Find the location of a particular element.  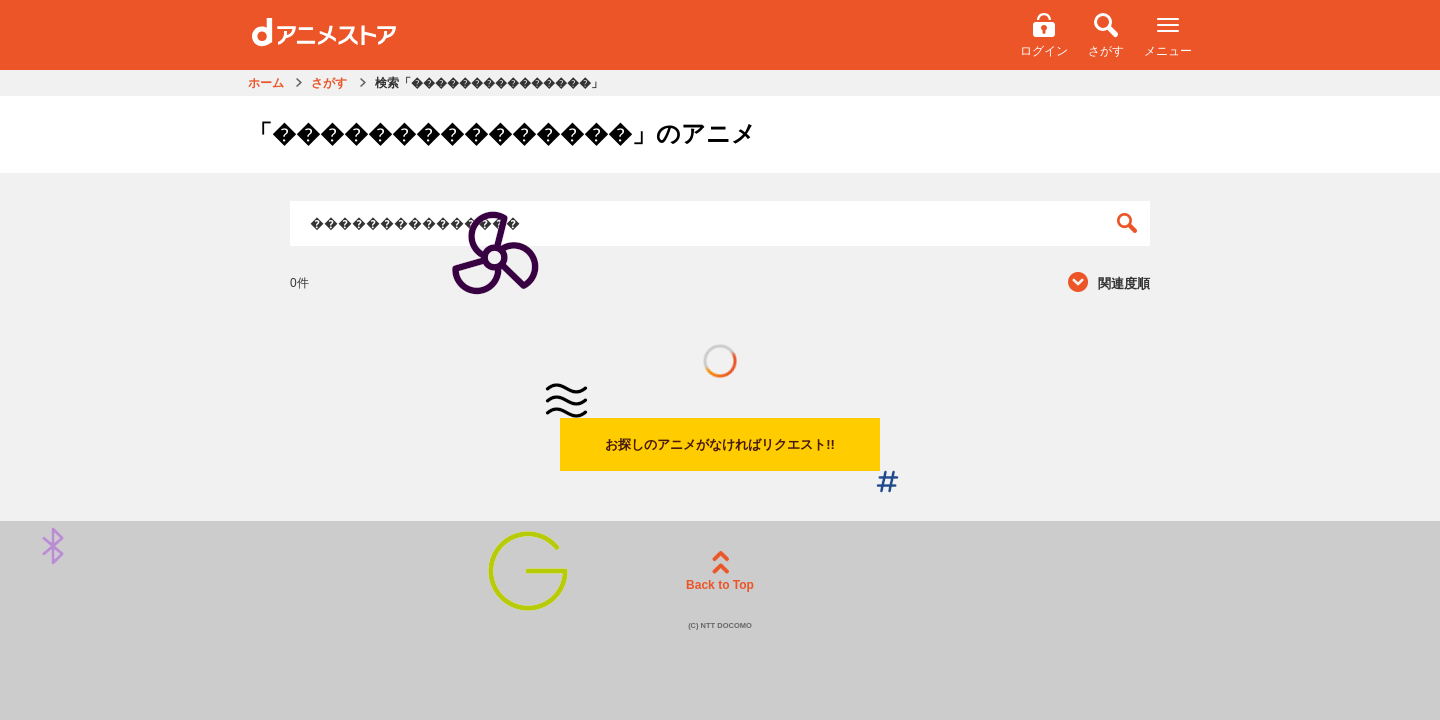

add or search hashtags is located at coordinates (887, 481).